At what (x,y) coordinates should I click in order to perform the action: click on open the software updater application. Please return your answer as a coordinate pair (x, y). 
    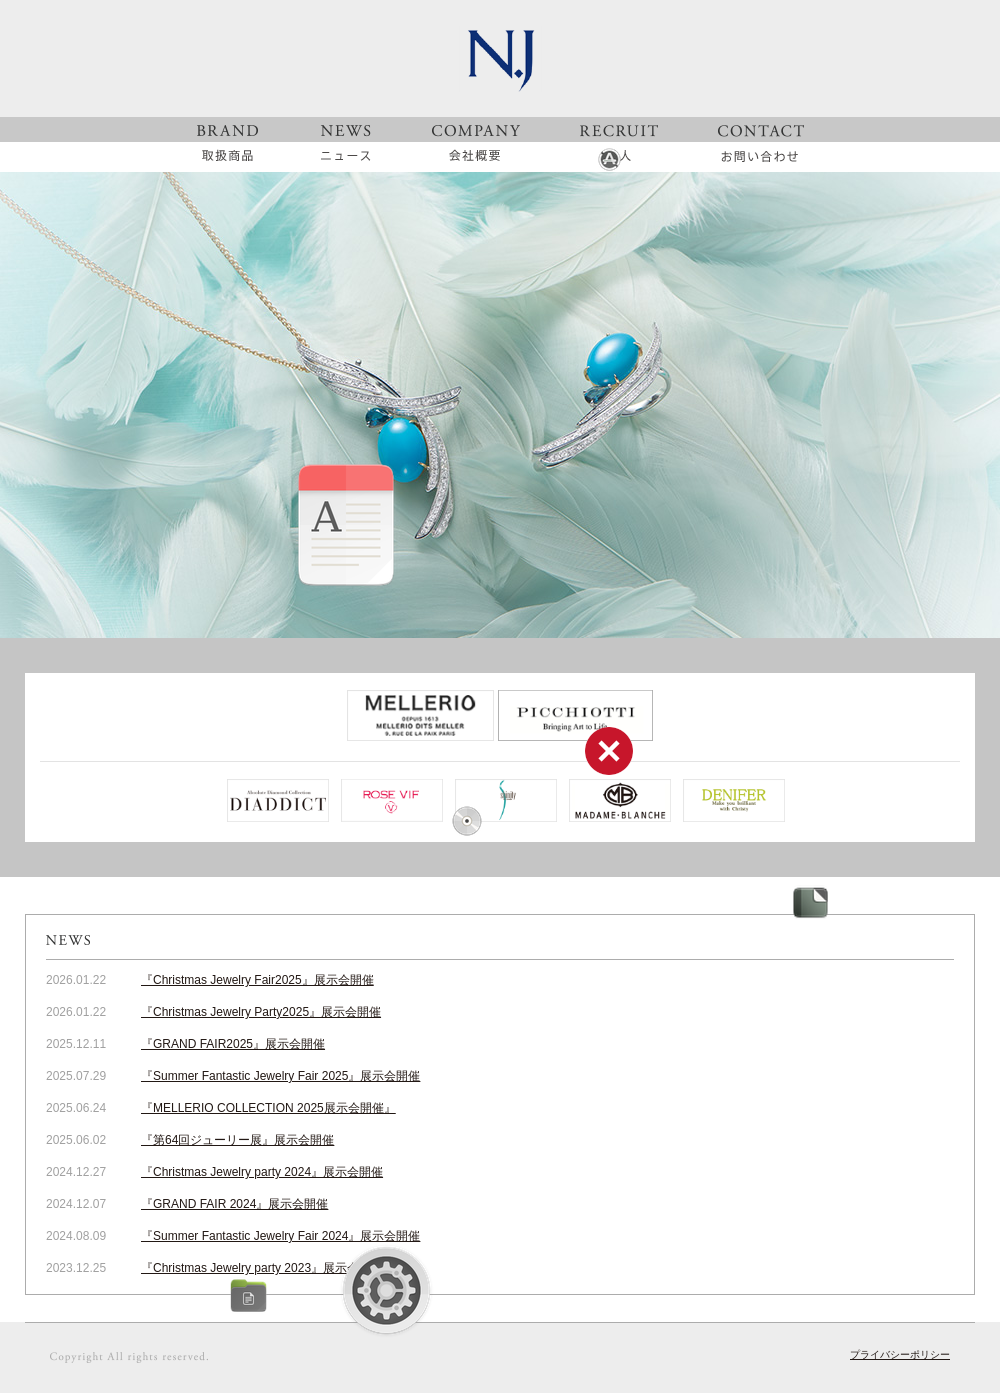
    Looking at the image, I should click on (609, 159).